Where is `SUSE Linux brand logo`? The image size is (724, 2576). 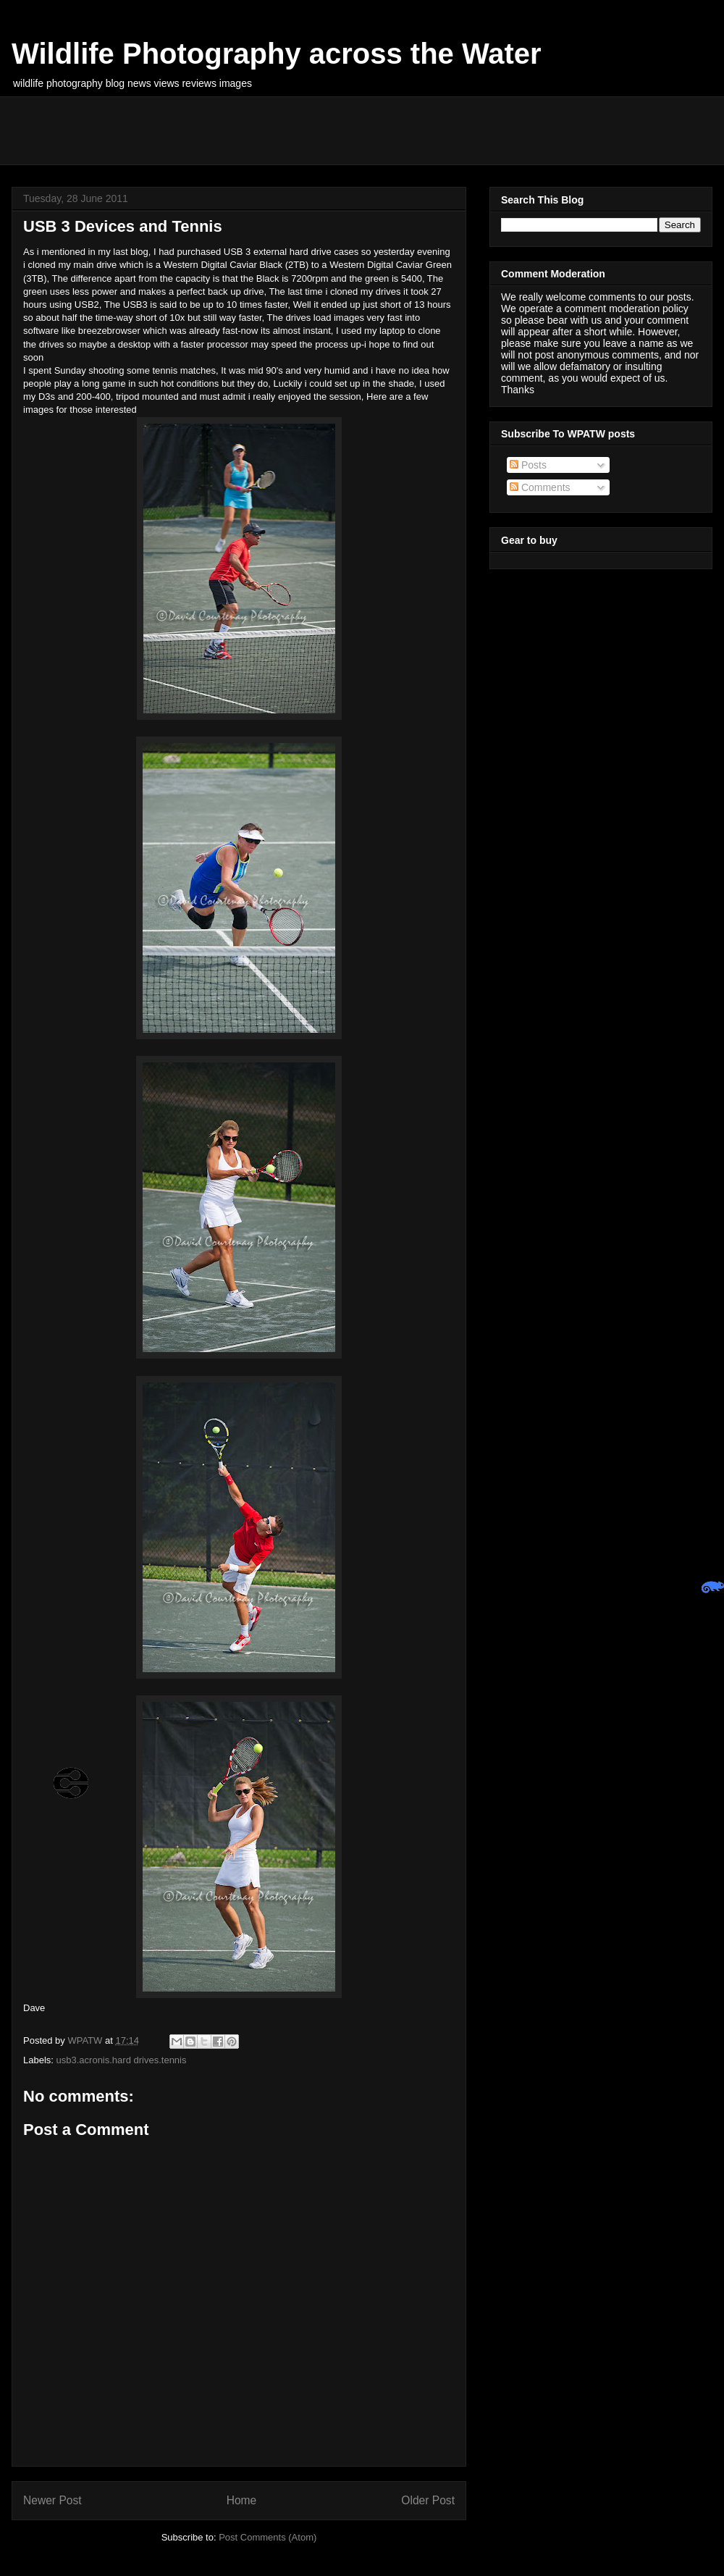 SUSE Linux brand logo is located at coordinates (712, 1587).